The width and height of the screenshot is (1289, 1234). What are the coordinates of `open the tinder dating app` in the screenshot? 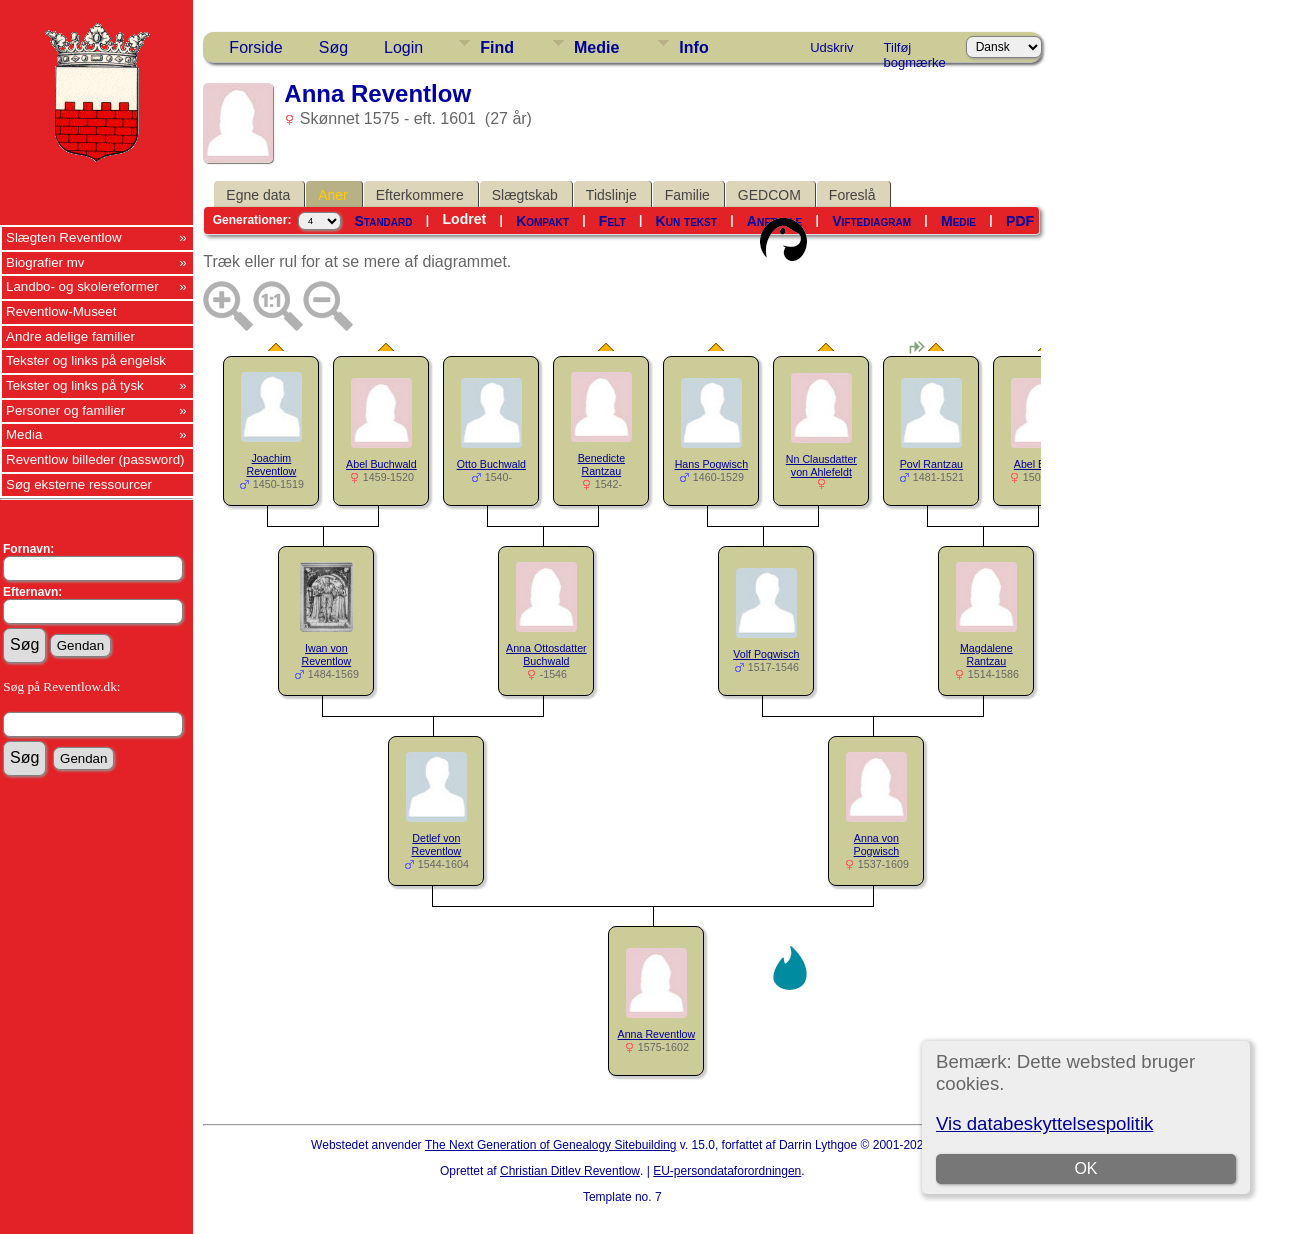 It's located at (790, 968).